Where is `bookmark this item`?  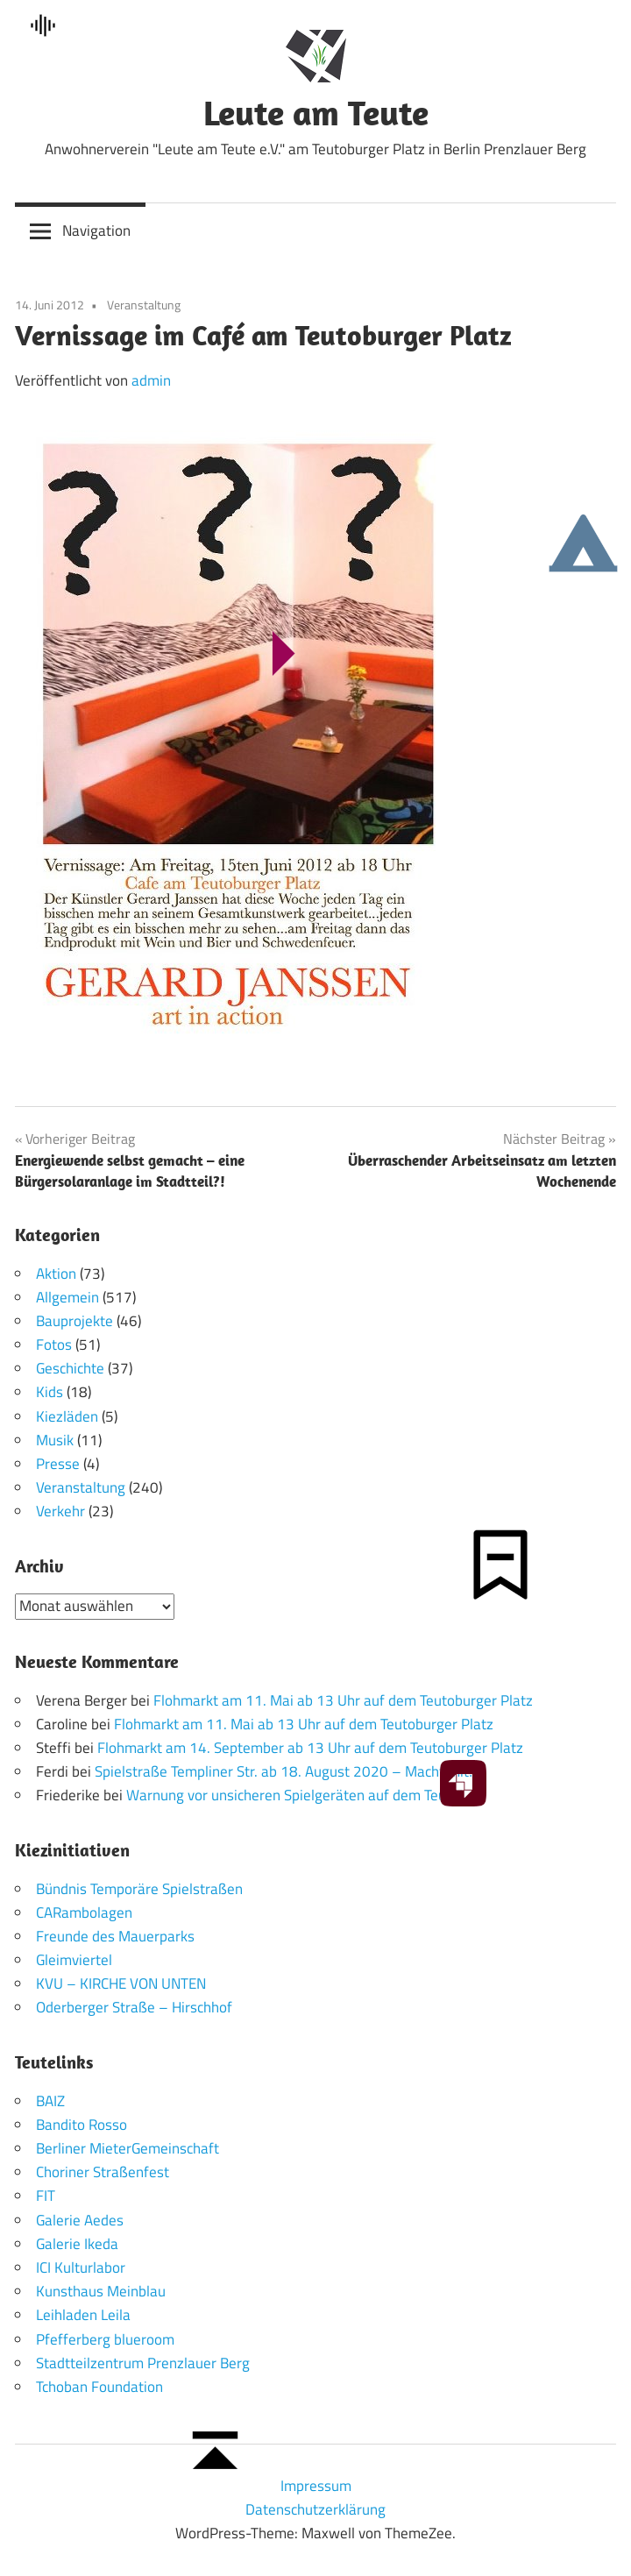
bookmark this item is located at coordinates (500, 1564).